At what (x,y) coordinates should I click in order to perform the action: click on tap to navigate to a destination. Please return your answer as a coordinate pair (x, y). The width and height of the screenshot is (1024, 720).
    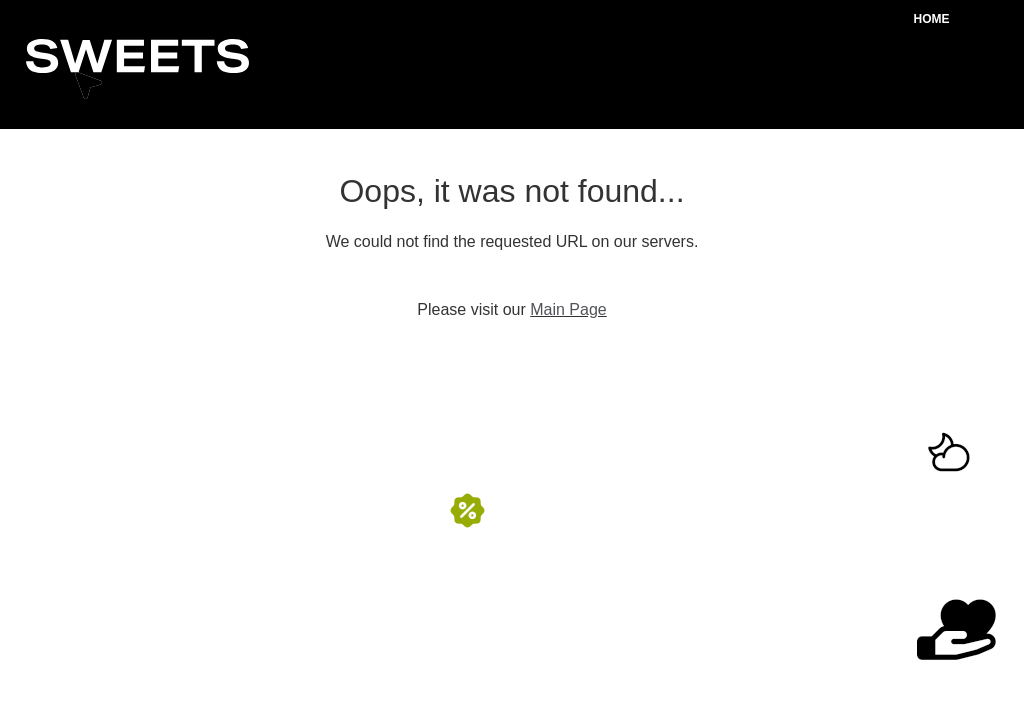
    Looking at the image, I should click on (86, 83).